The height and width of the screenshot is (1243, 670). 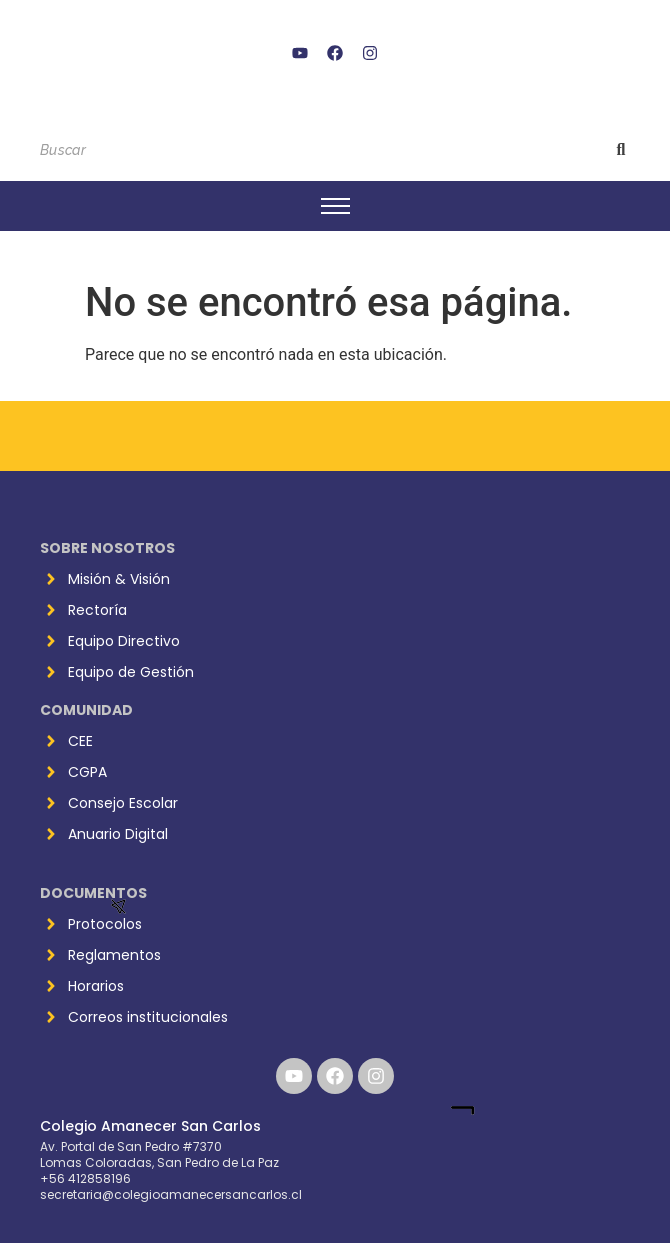 I want to click on logical NOT operator symbol, so click(x=462, y=1107).